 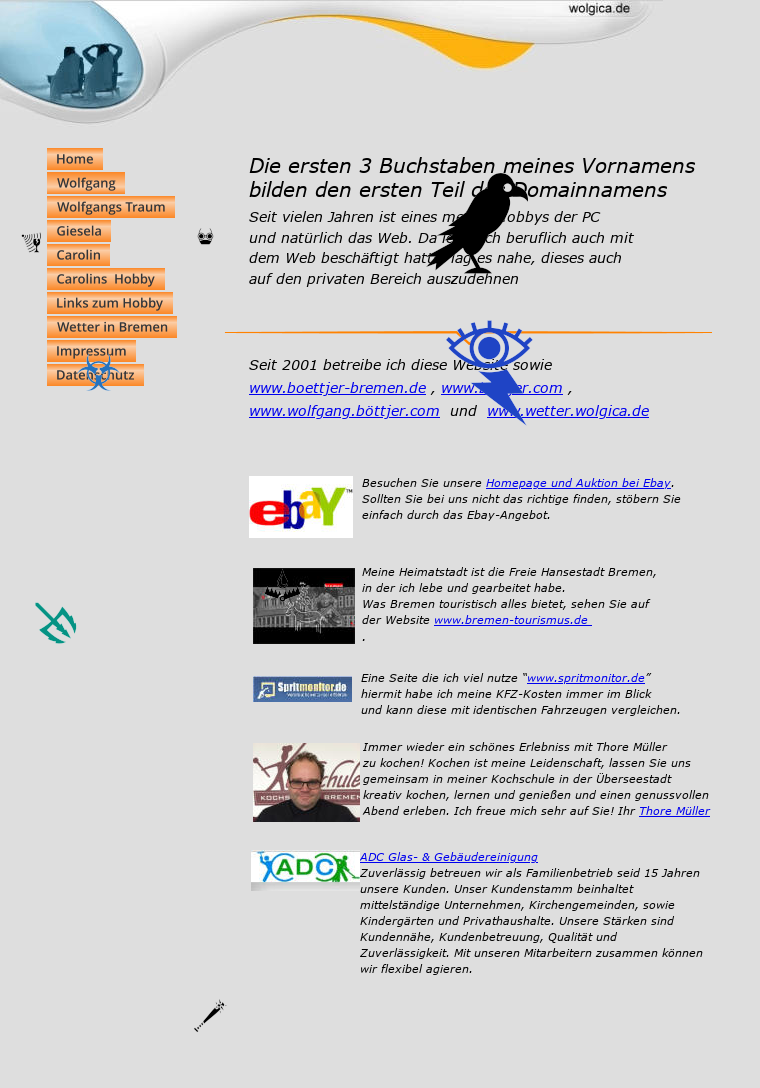 I want to click on access medical or healthcare services, so click(x=205, y=236).